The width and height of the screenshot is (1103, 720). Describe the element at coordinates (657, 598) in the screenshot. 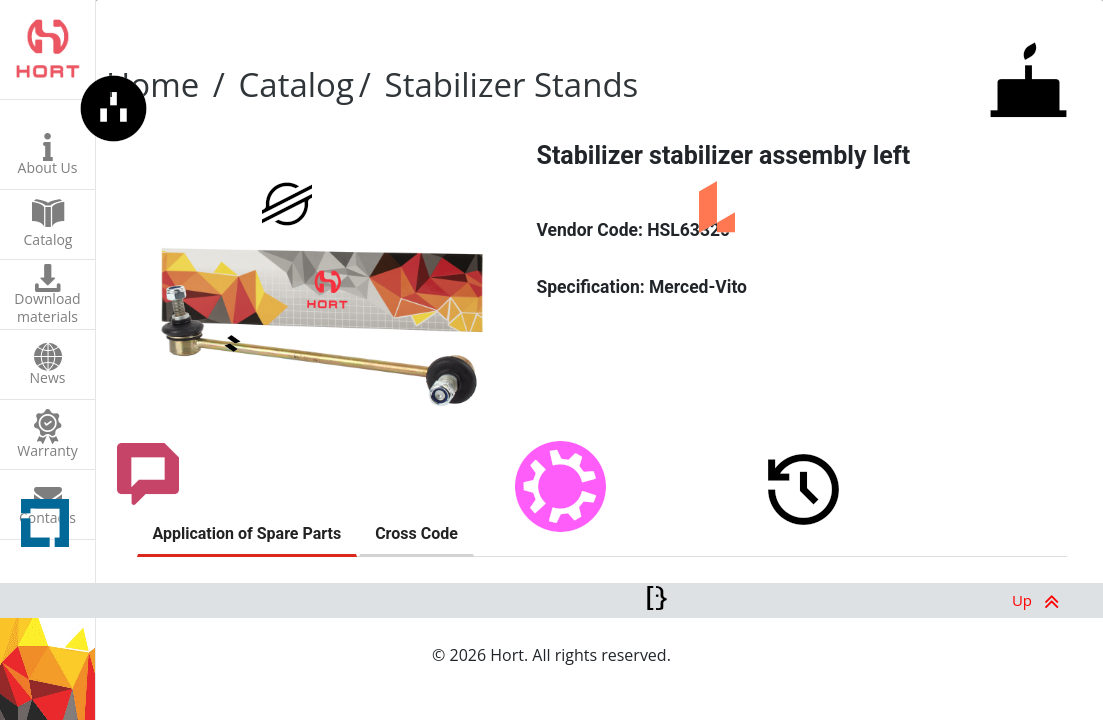

I see `super user community logo` at that location.